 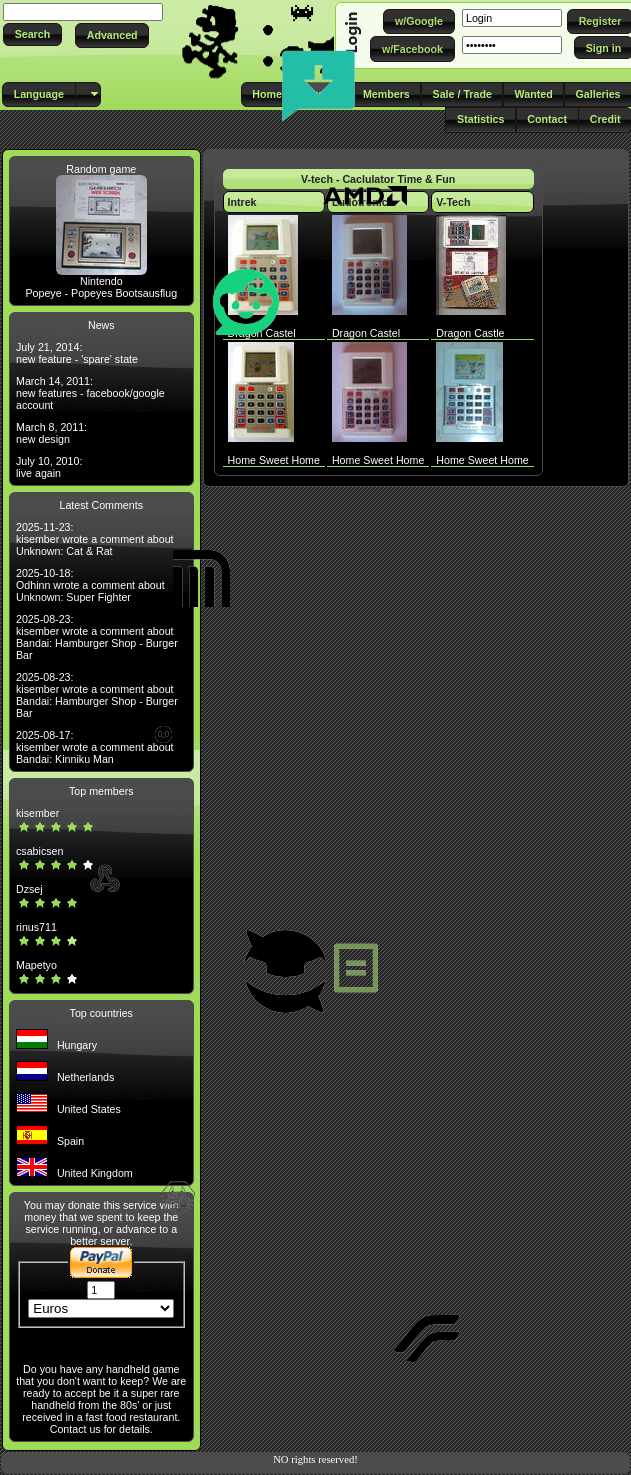 I want to click on AMD brand logo, so click(x=365, y=196).